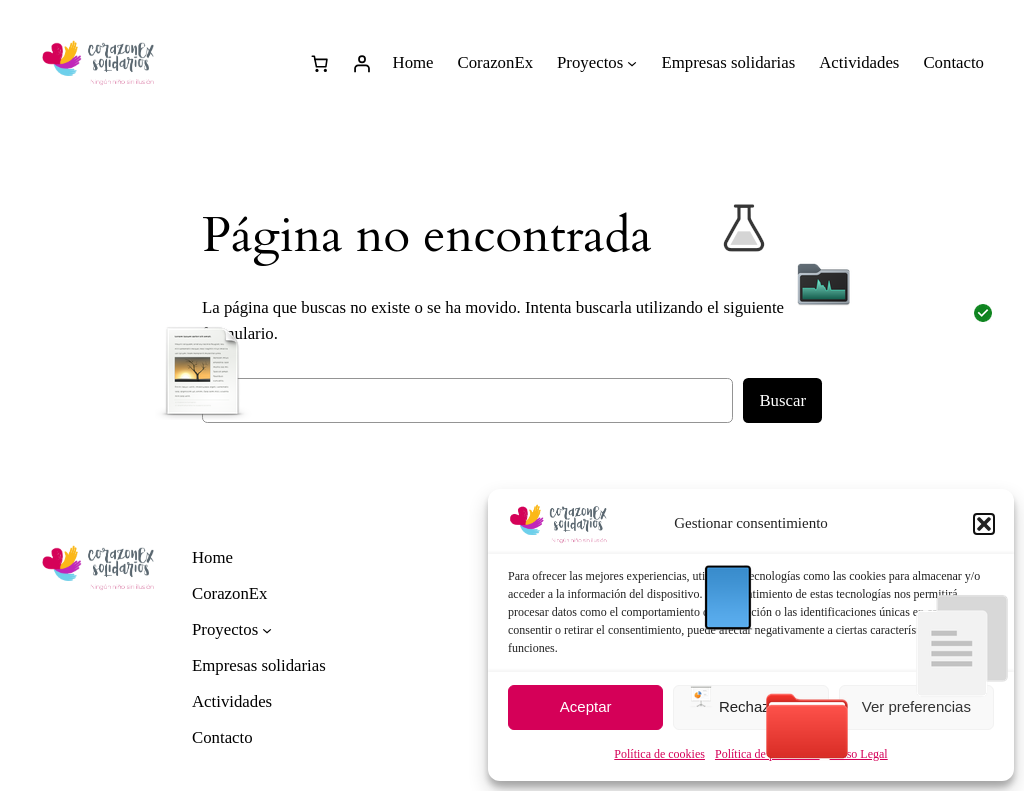  Describe the element at coordinates (744, 228) in the screenshot. I see `access science or chemistry applications` at that location.